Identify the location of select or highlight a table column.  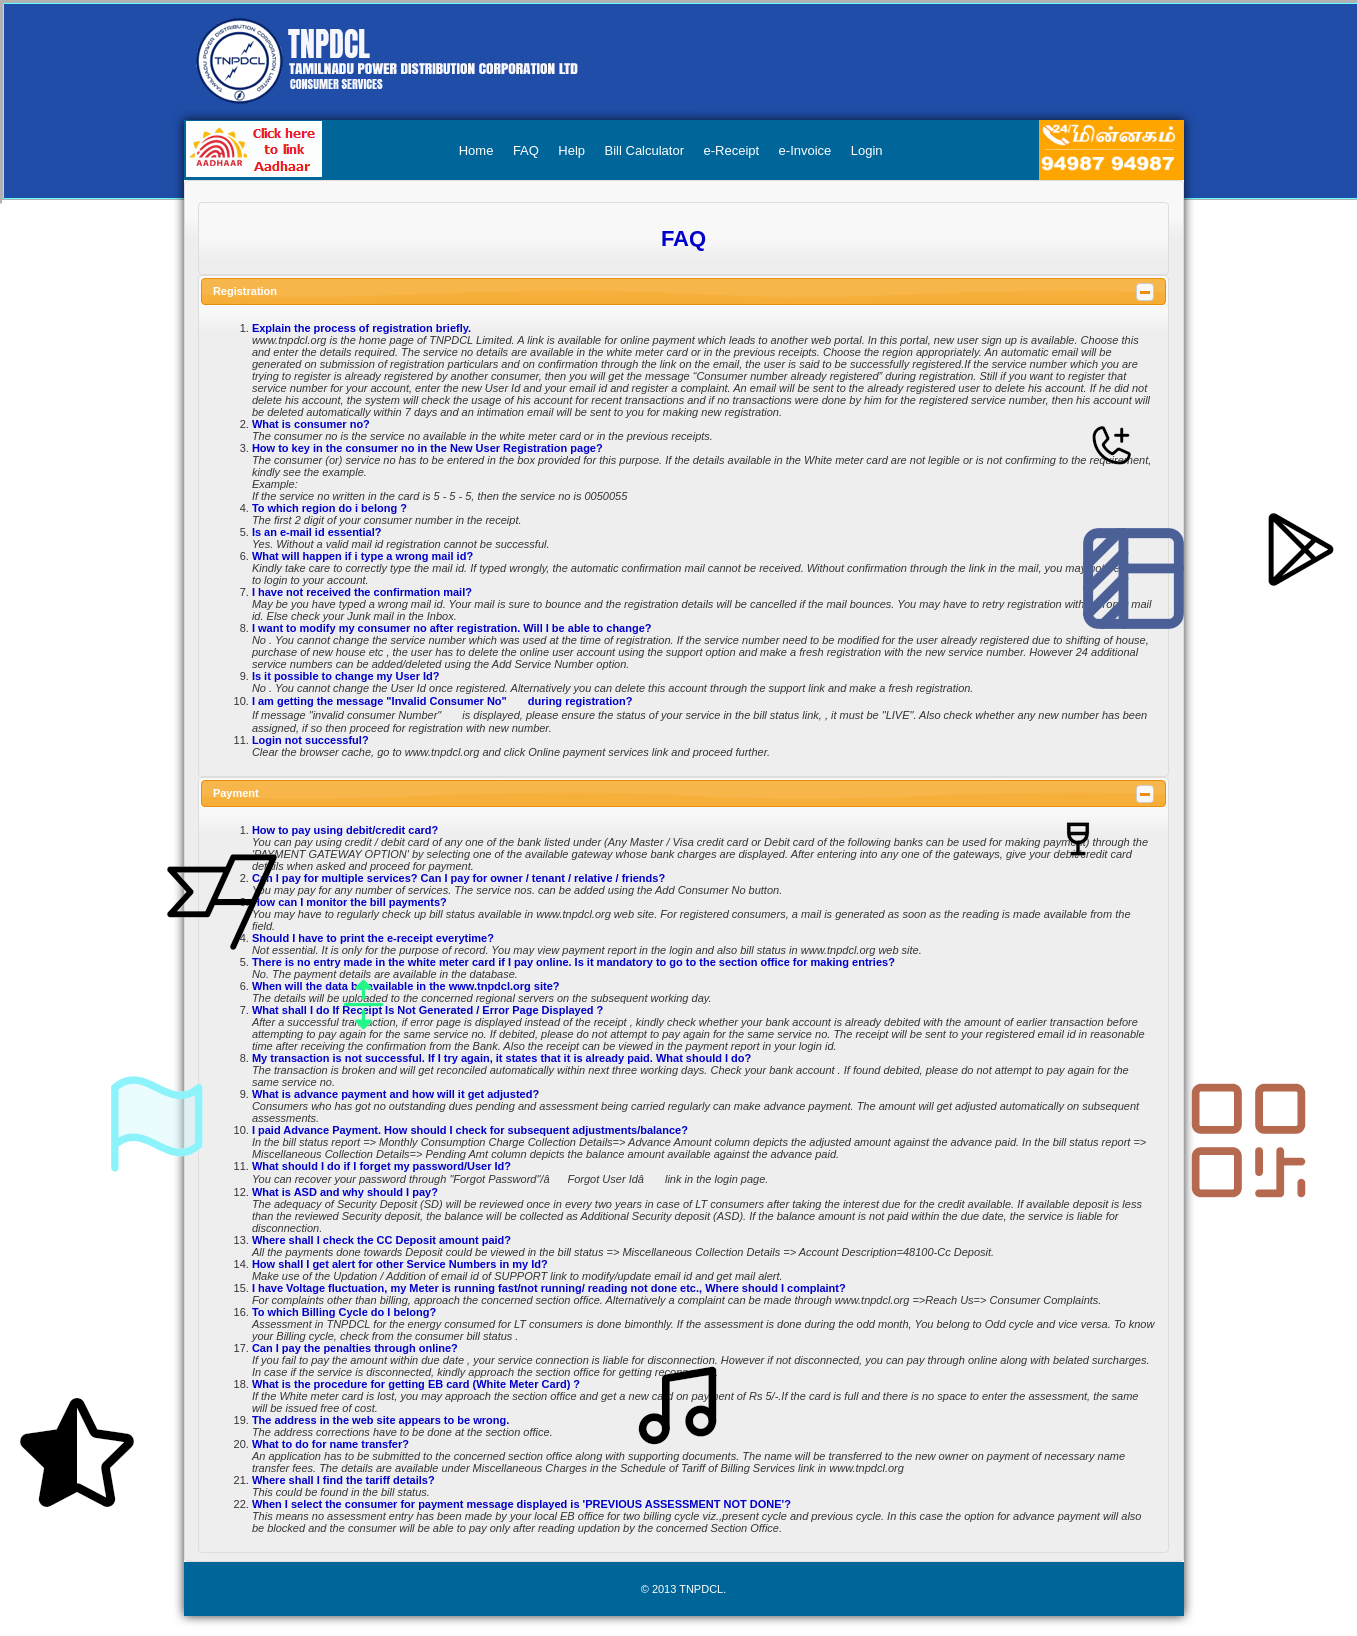
(1133, 578).